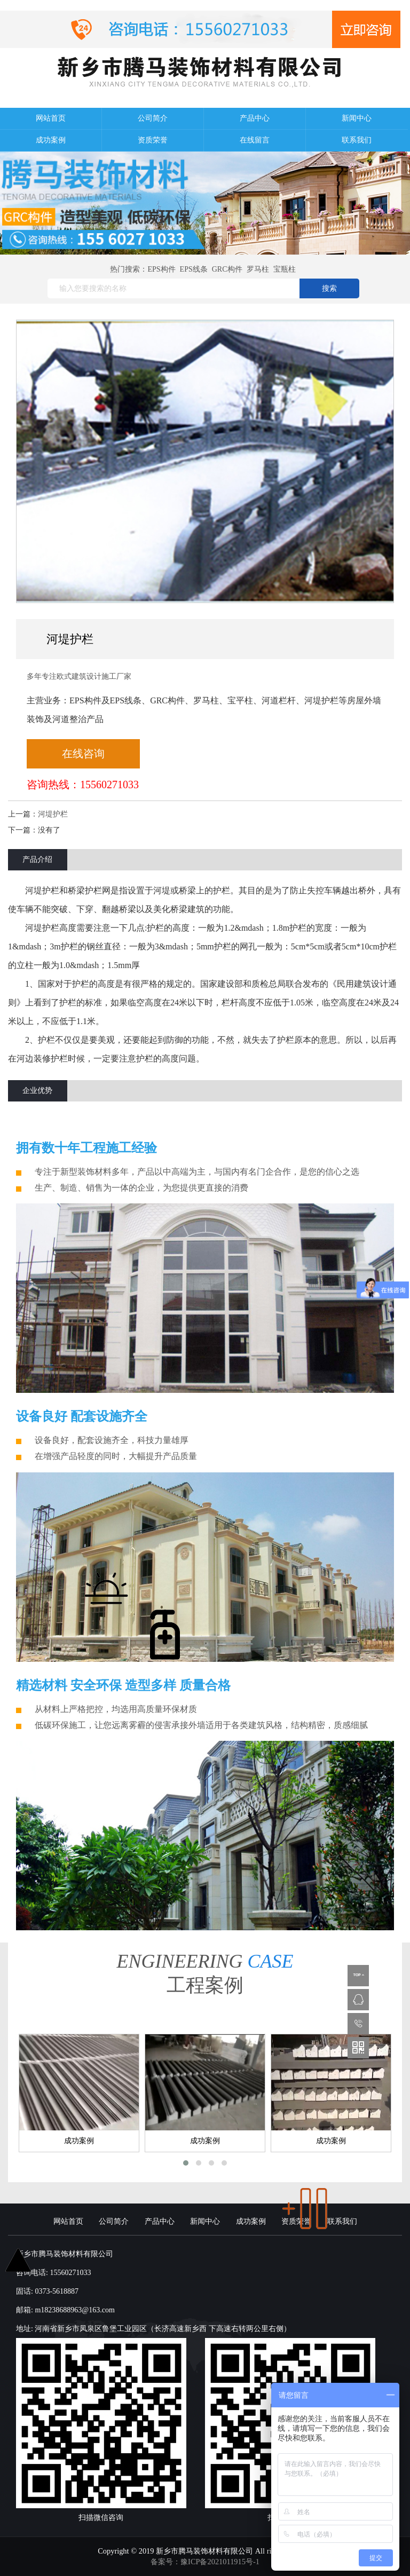 Image resolution: width=410 pixels, height=2576 pixels. What do you see at coordinates (308, 2208) in the screenshot?
I see `add a column to the left` at bounding box center [308, 2208].